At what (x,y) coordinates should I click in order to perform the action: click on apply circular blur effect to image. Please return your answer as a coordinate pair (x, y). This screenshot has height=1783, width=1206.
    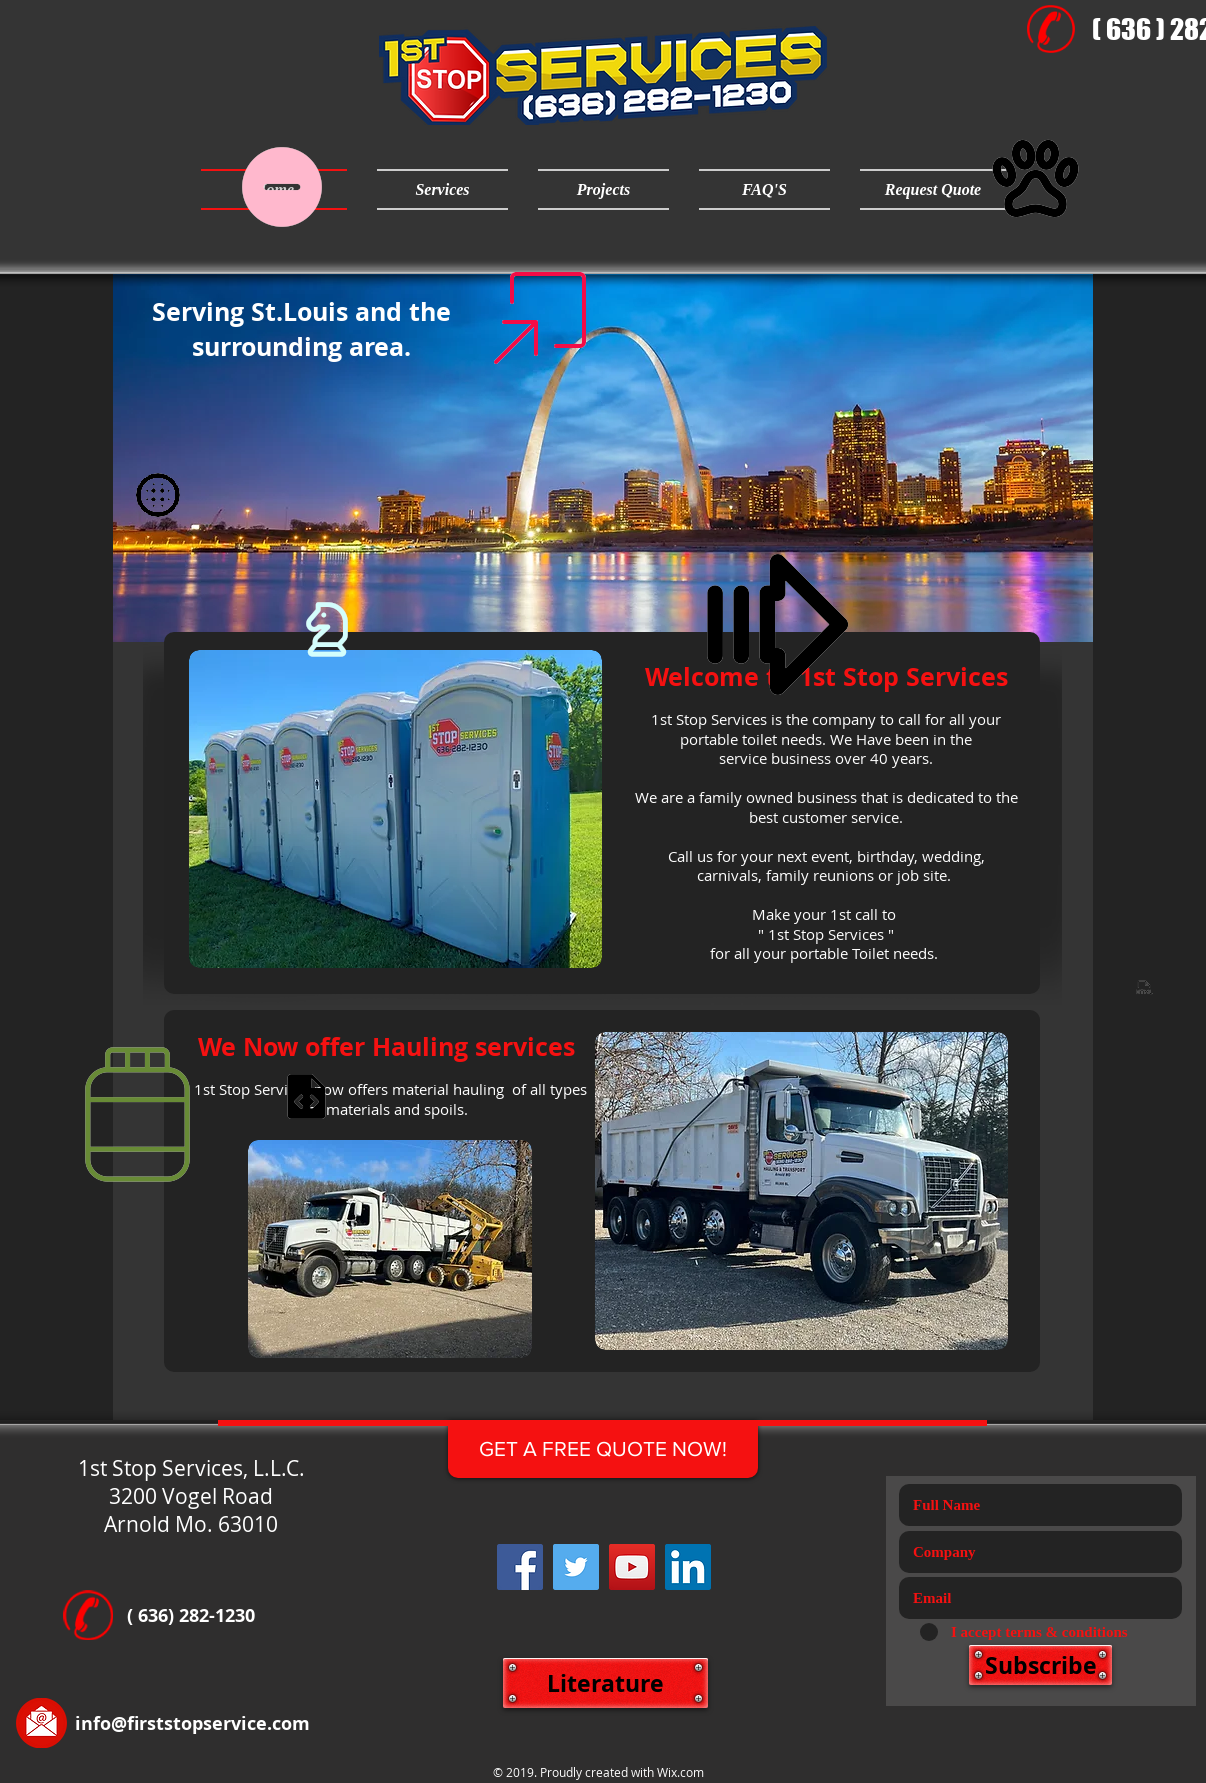
    Looking at the image, I should click on (158, 495).